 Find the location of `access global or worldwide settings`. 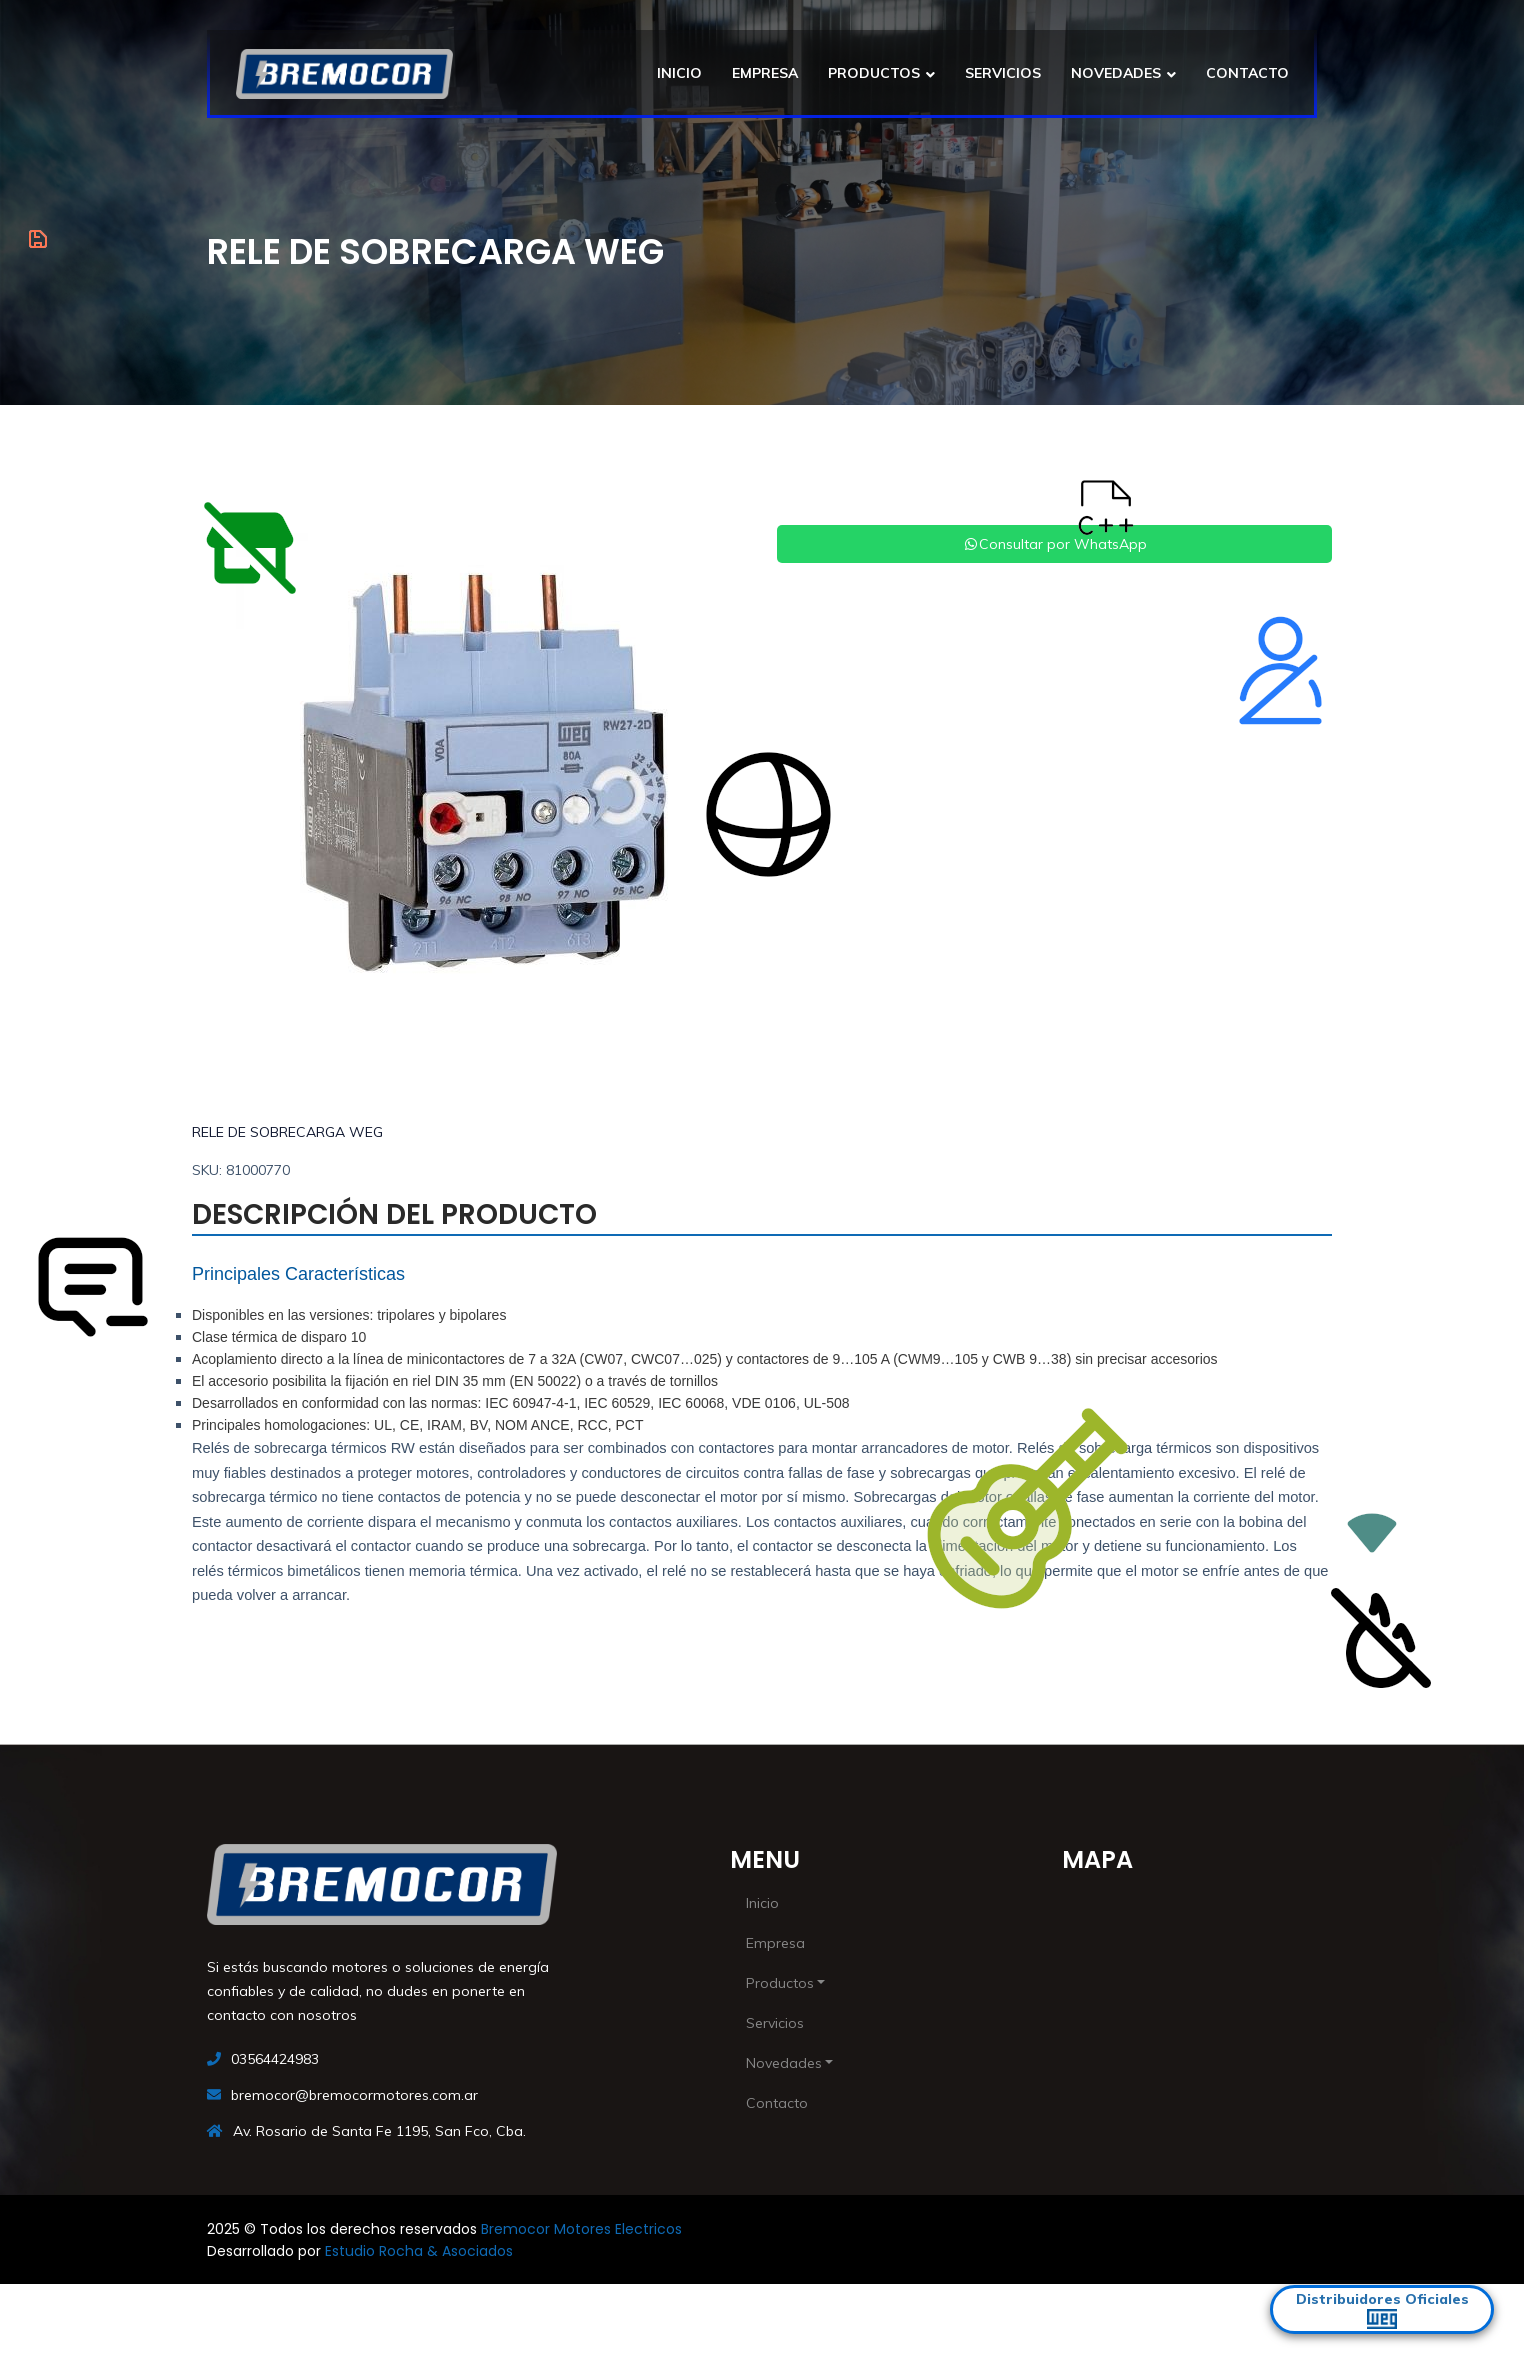

access global or worldwide settings is located at coordinates (768, 814).